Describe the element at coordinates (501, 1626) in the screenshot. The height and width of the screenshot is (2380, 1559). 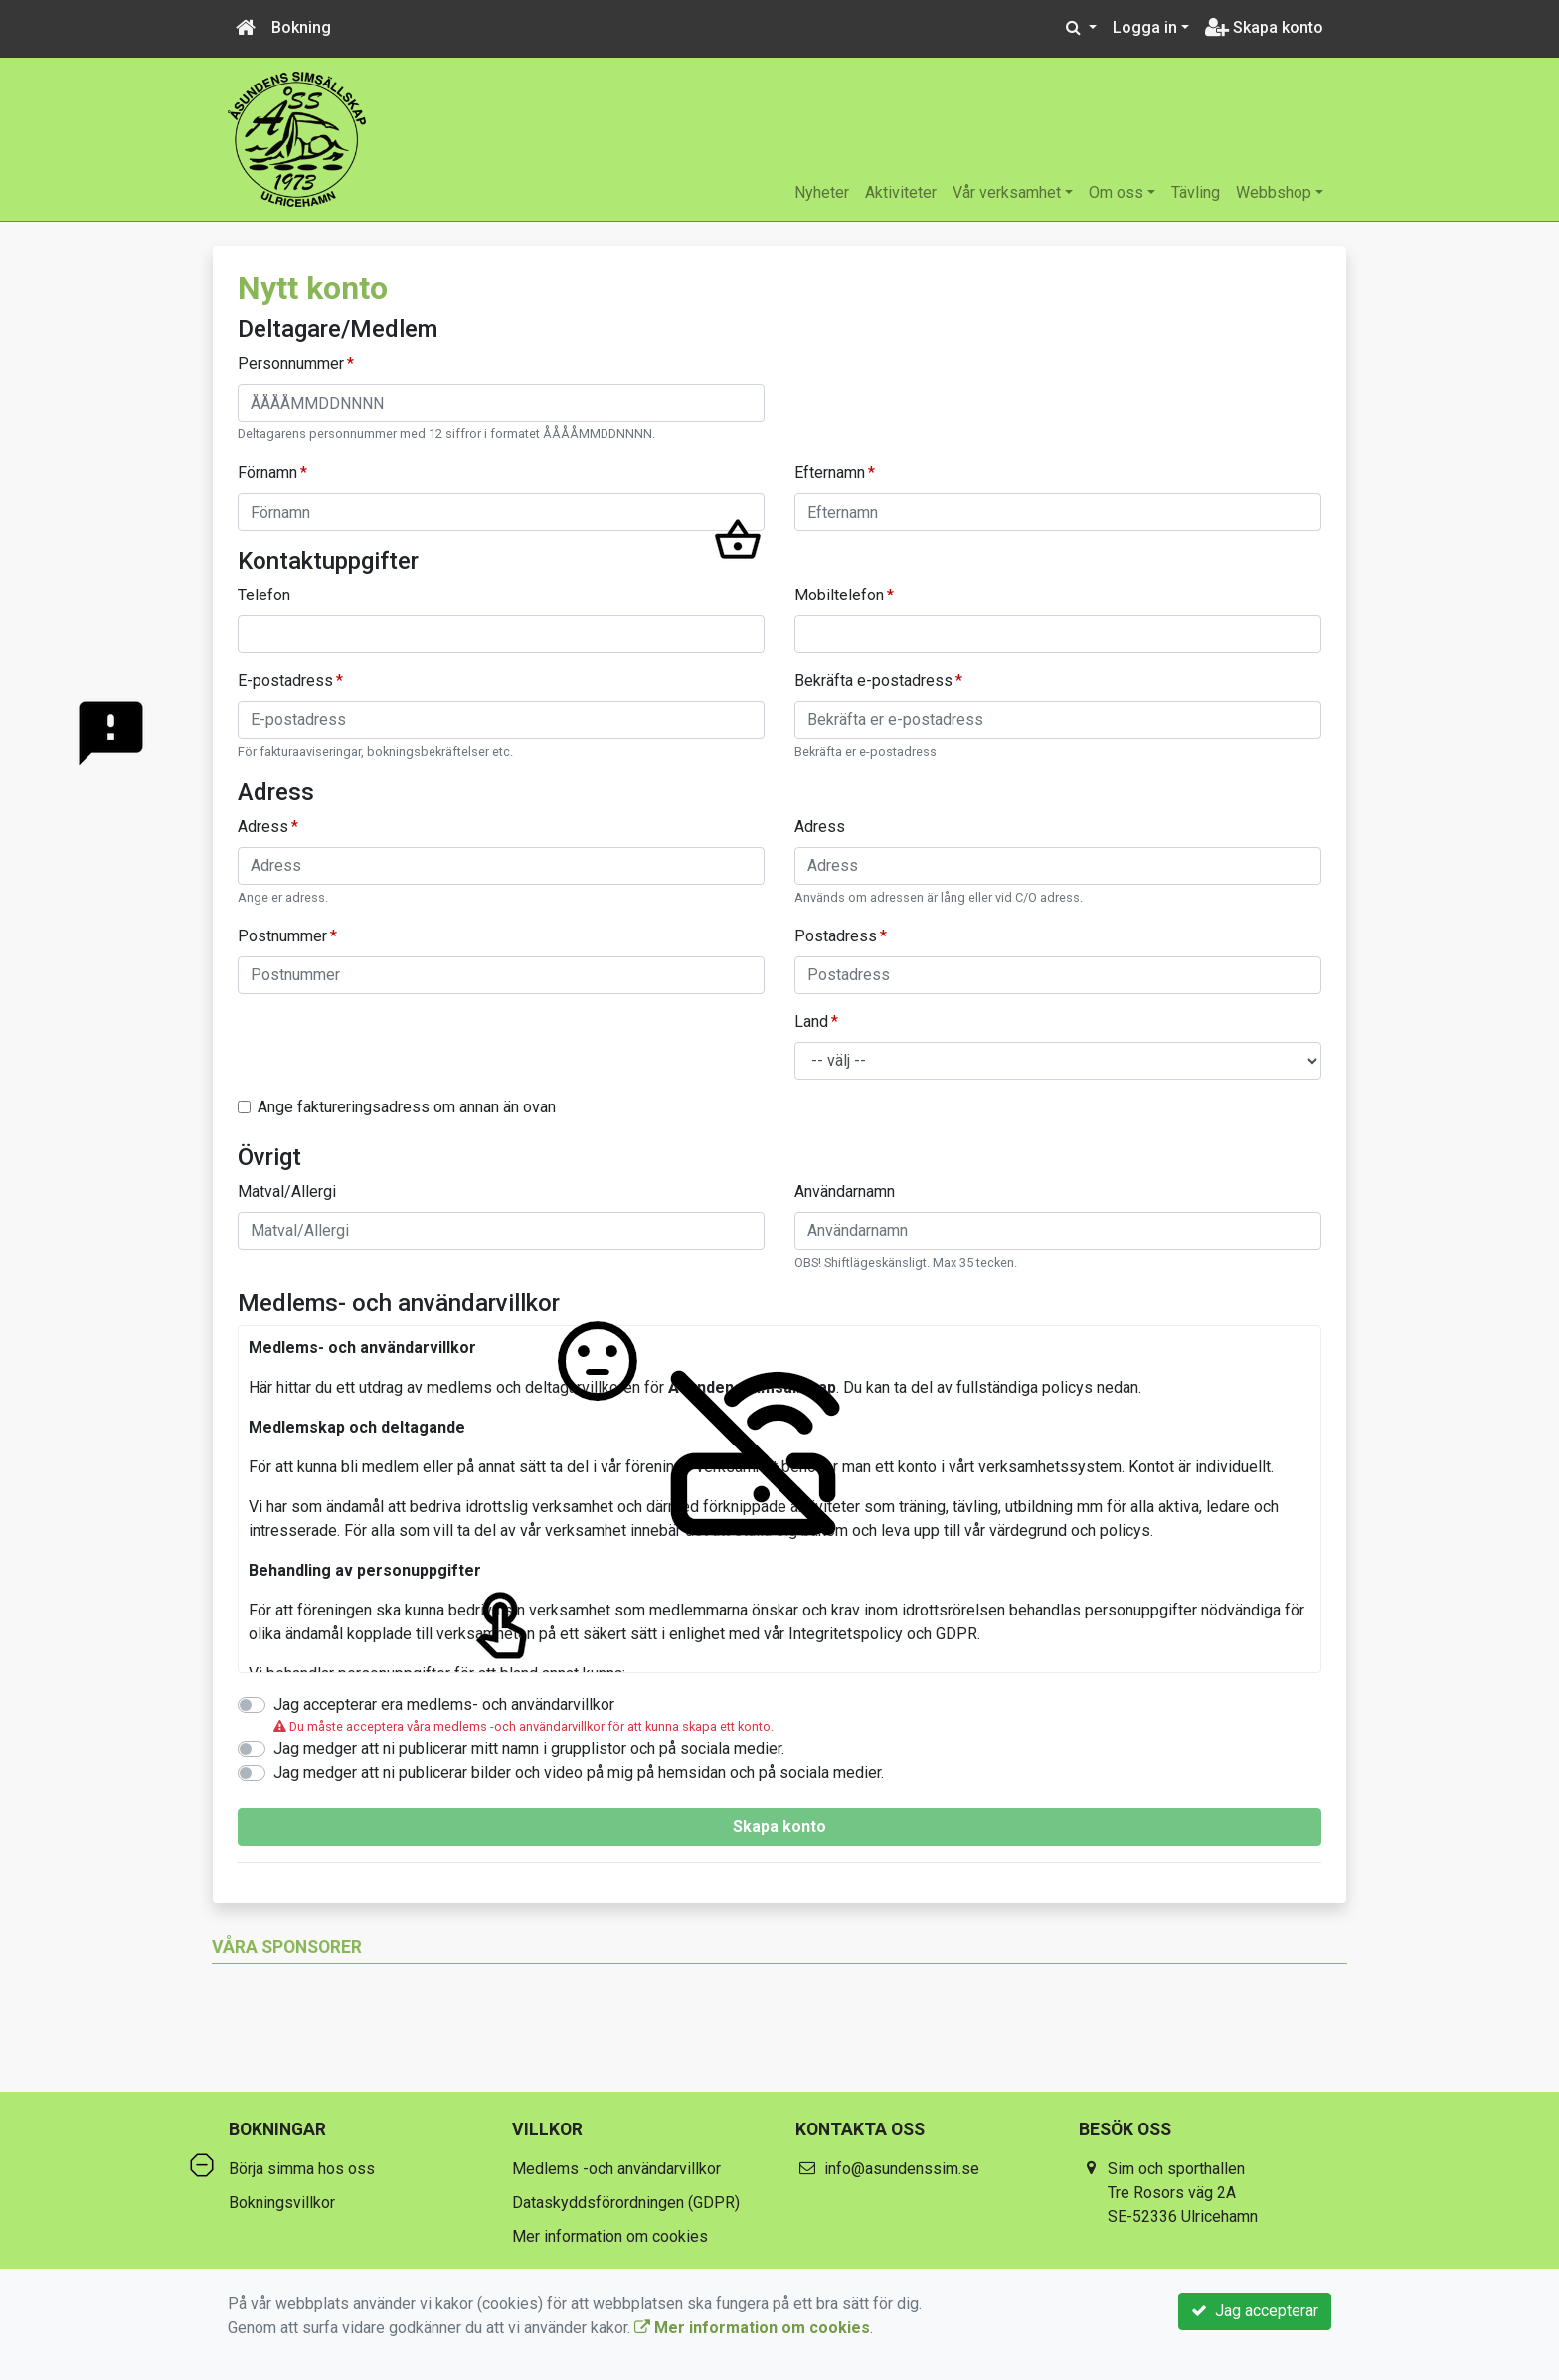
I see `tap to interact with this element` at that location.